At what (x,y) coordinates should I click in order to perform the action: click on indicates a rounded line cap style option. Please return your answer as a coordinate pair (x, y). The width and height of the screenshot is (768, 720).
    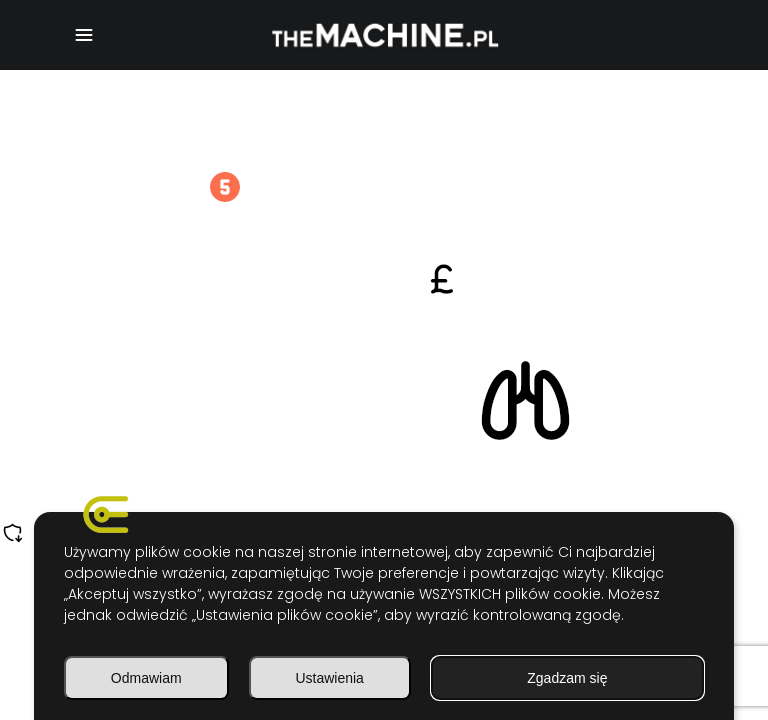
    Looking at the image, I should click on (104, 514).